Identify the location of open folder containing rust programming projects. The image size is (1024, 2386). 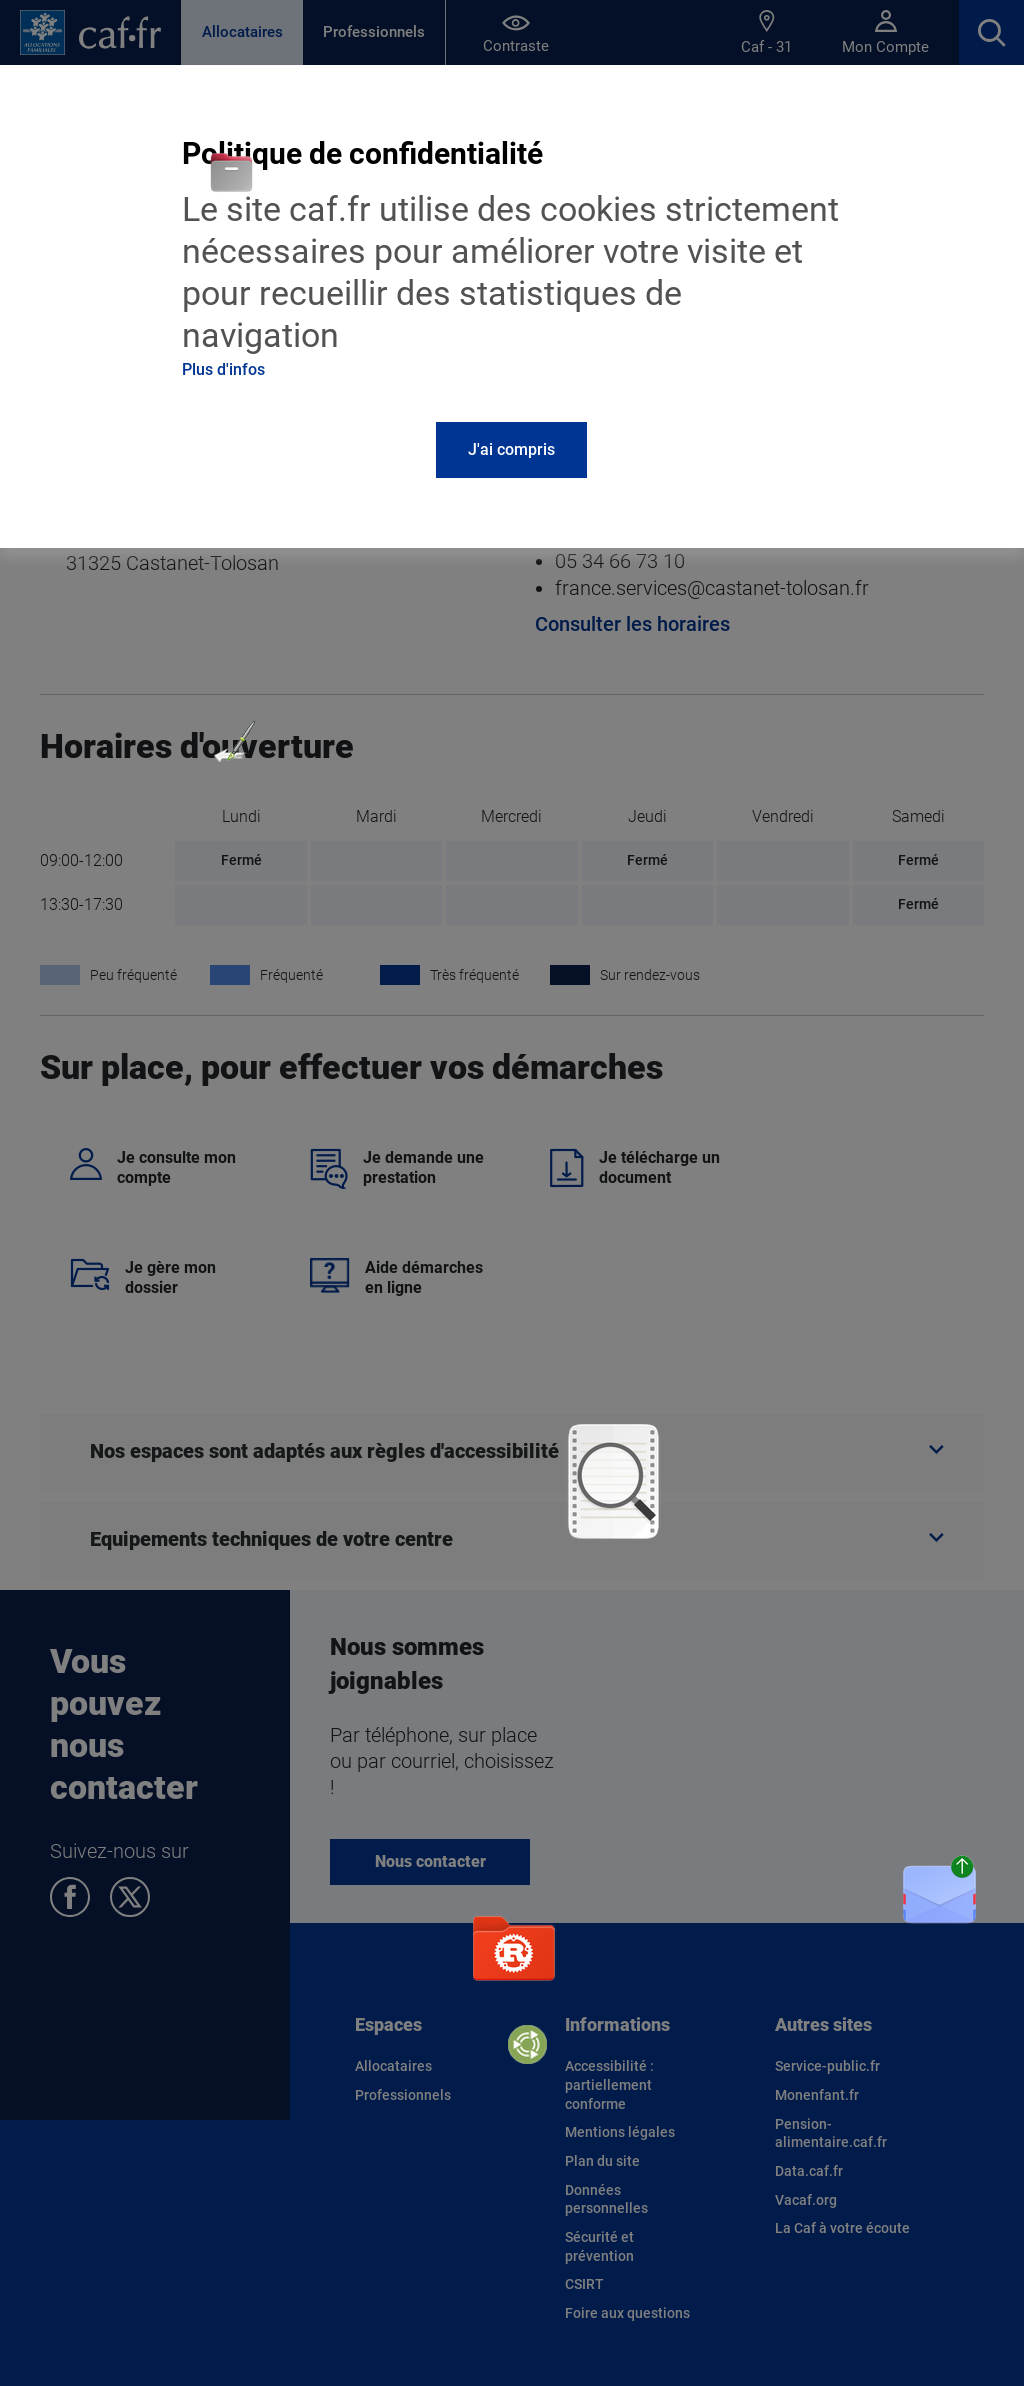
(513, 1950).